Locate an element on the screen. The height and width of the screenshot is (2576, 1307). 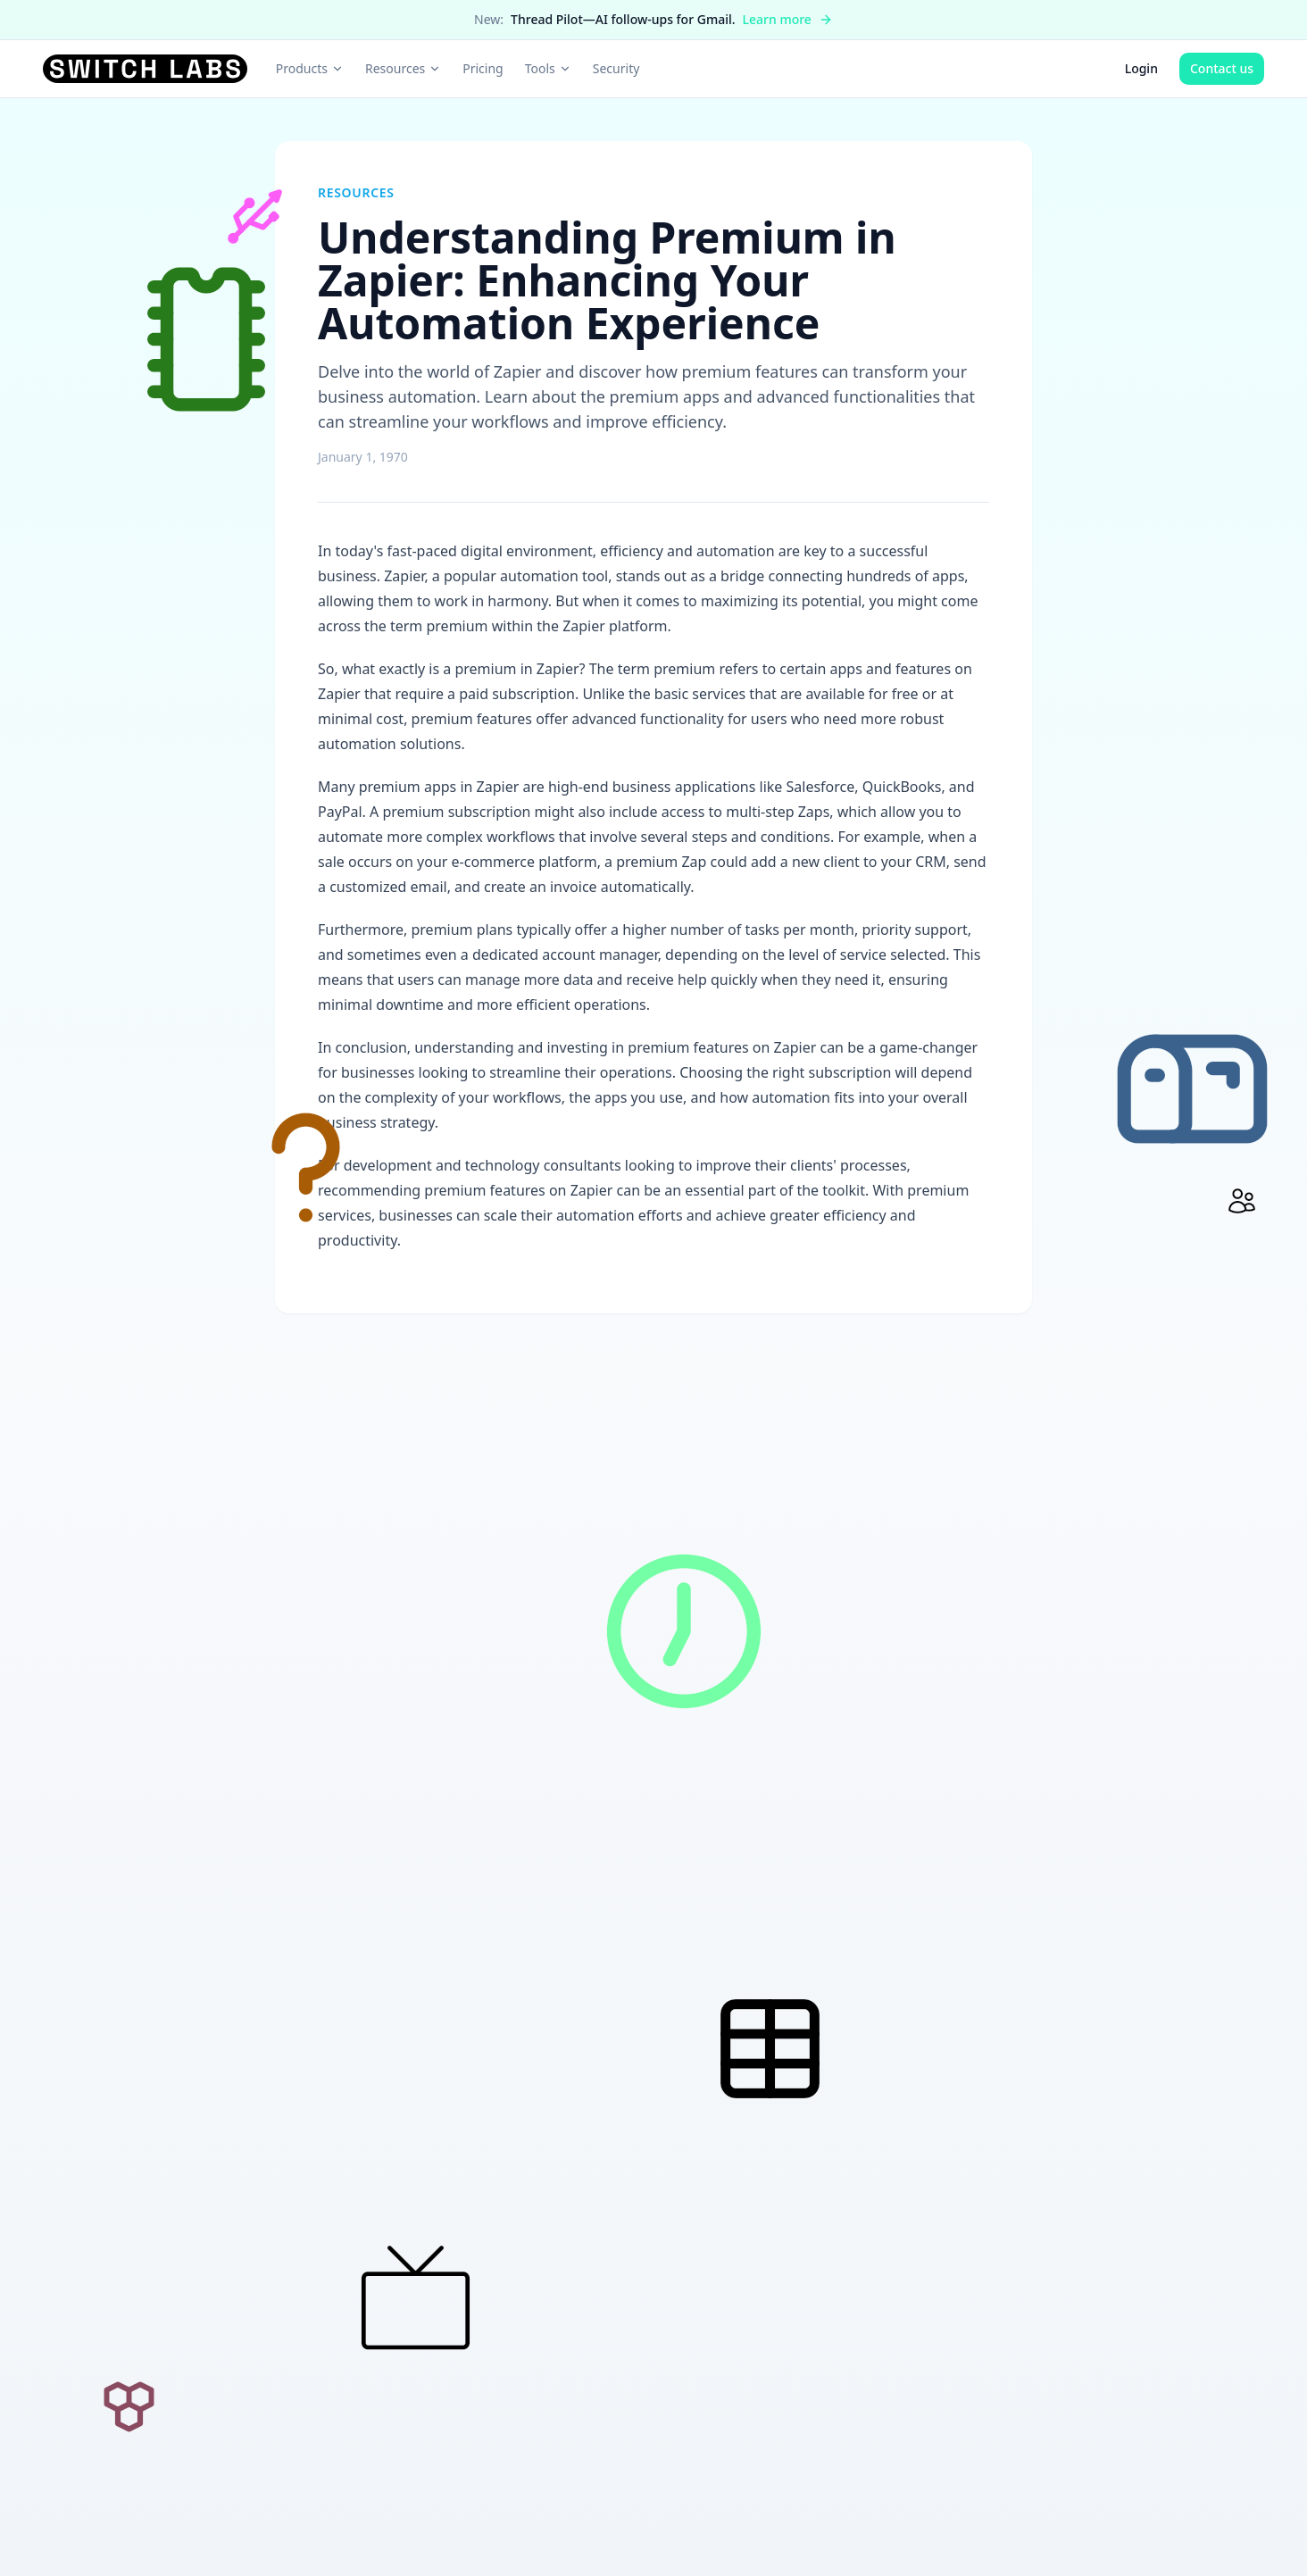
access tv or video streaming content is located at coordinates (415, 2304).